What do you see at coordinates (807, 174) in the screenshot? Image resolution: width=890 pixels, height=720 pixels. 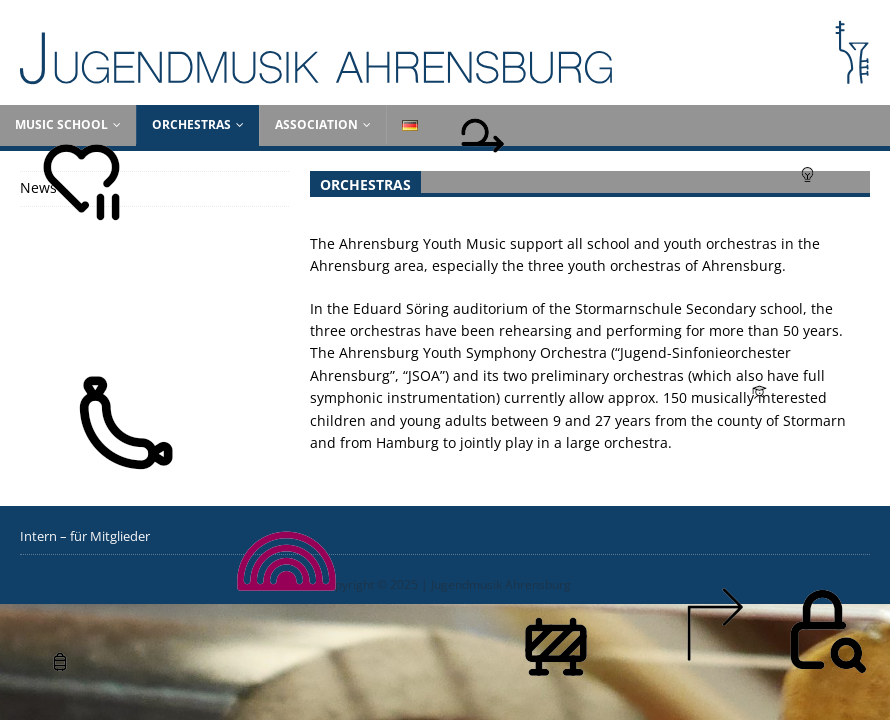 I see `toggle idea or inspiration mode` at bounding box center [807, 174].